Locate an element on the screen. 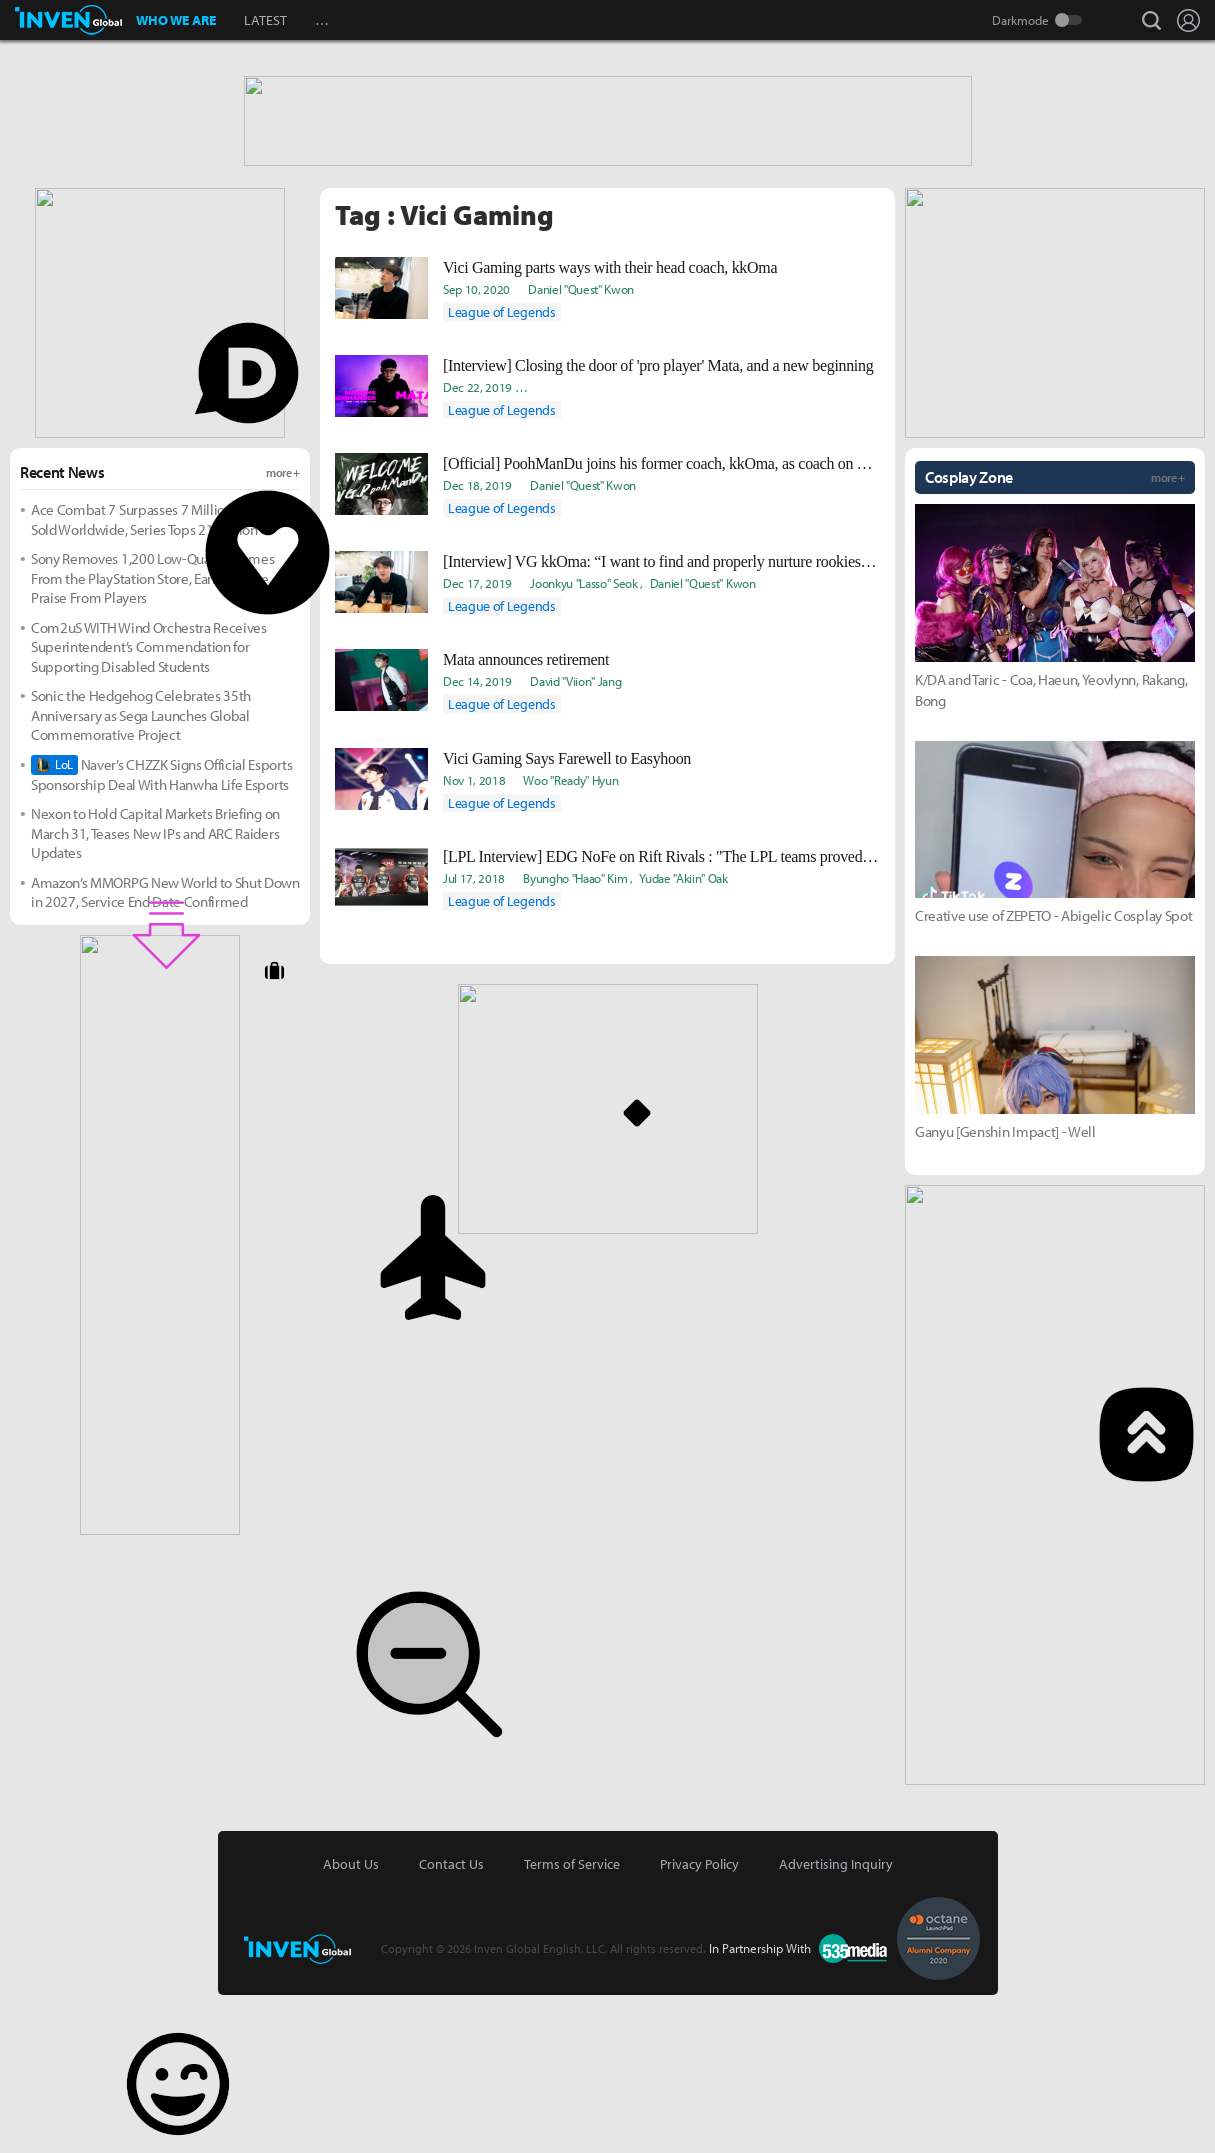 This screenshot has width=1215, height=2153. download file or content is located at coordinates (166, 932).